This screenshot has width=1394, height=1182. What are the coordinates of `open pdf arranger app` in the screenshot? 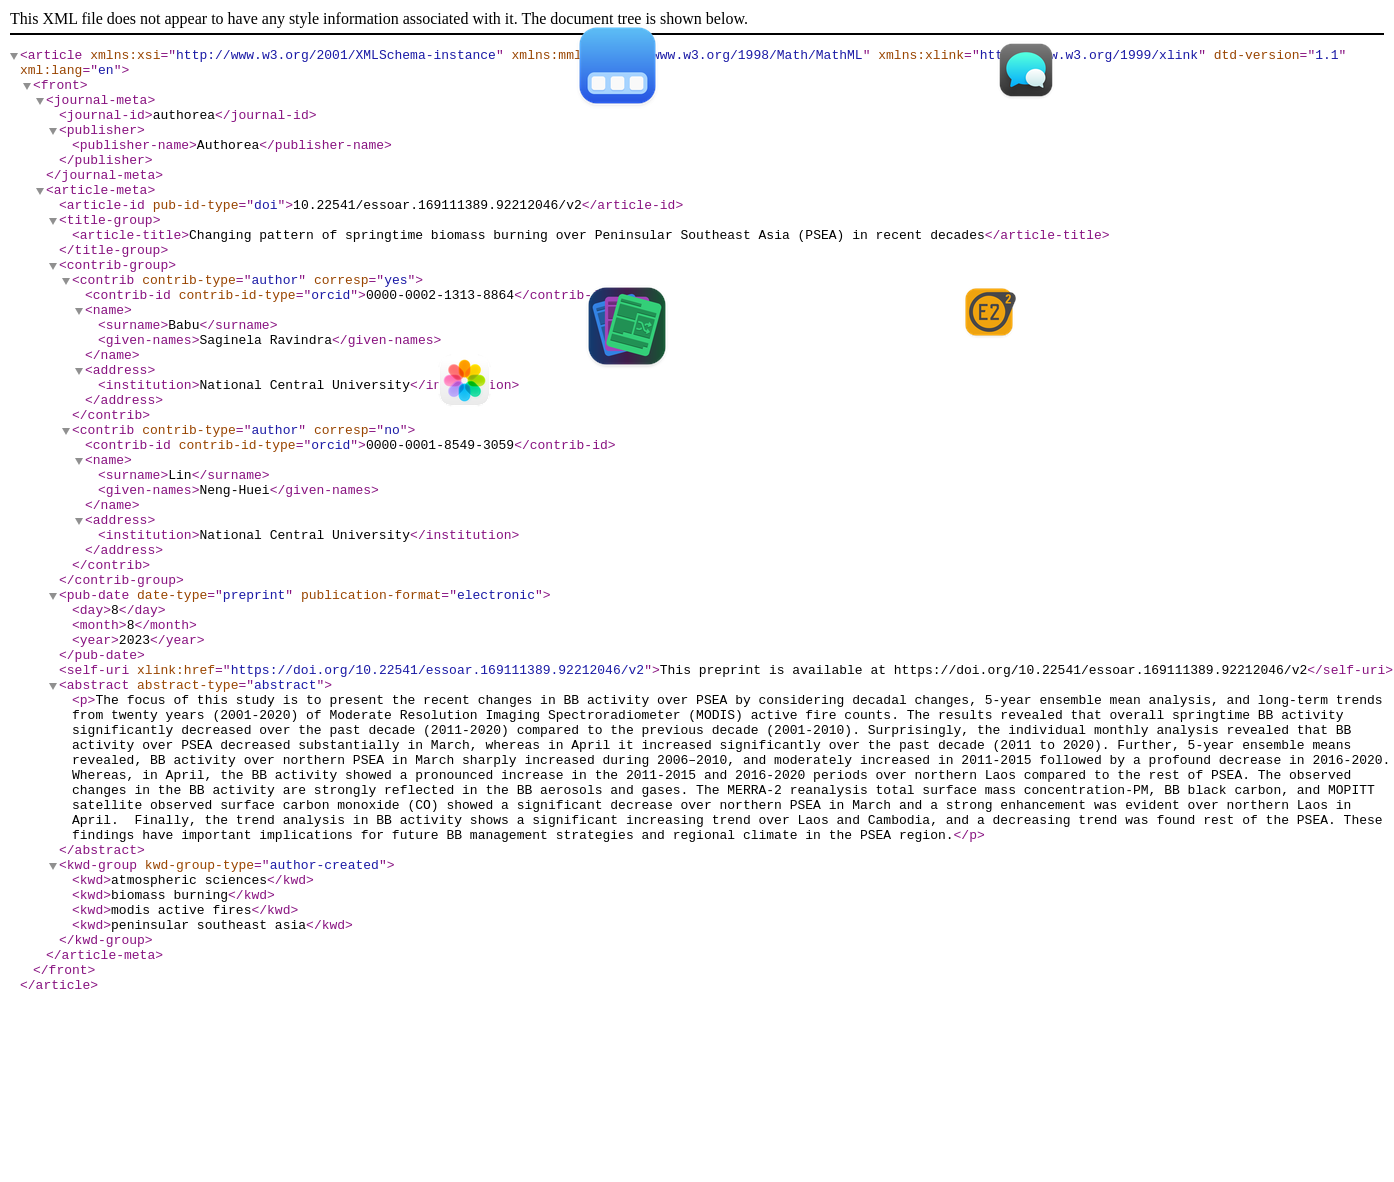 It's located at (627, 326).